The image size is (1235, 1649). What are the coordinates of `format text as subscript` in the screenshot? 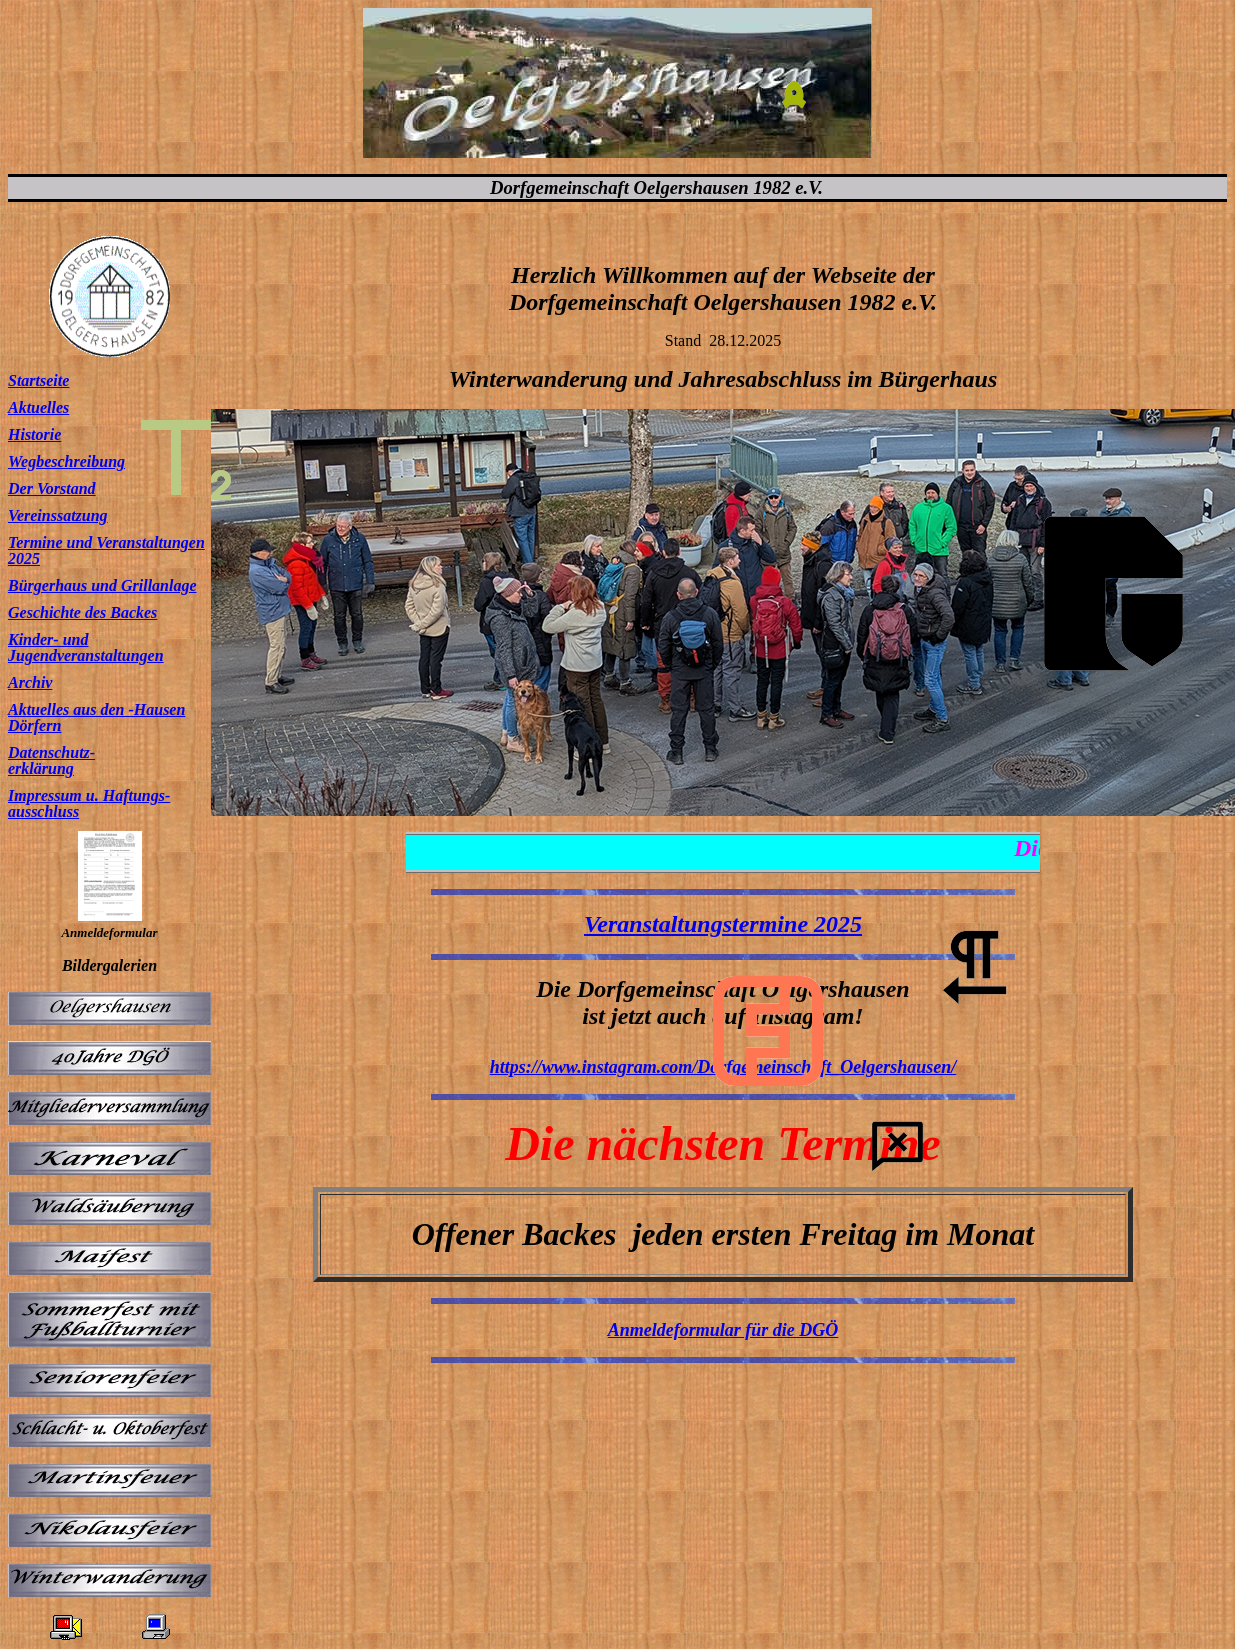 It's located at (186, 460).